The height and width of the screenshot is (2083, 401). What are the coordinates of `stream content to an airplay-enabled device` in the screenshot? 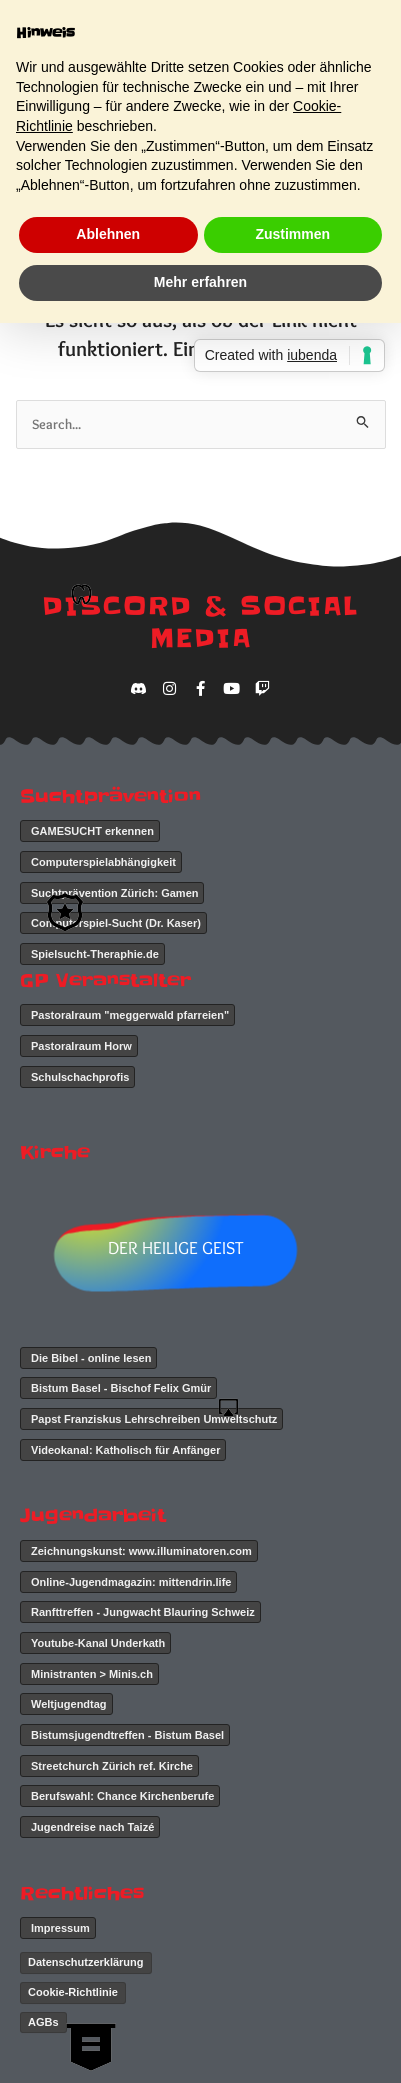 It's located at (228, 1407).